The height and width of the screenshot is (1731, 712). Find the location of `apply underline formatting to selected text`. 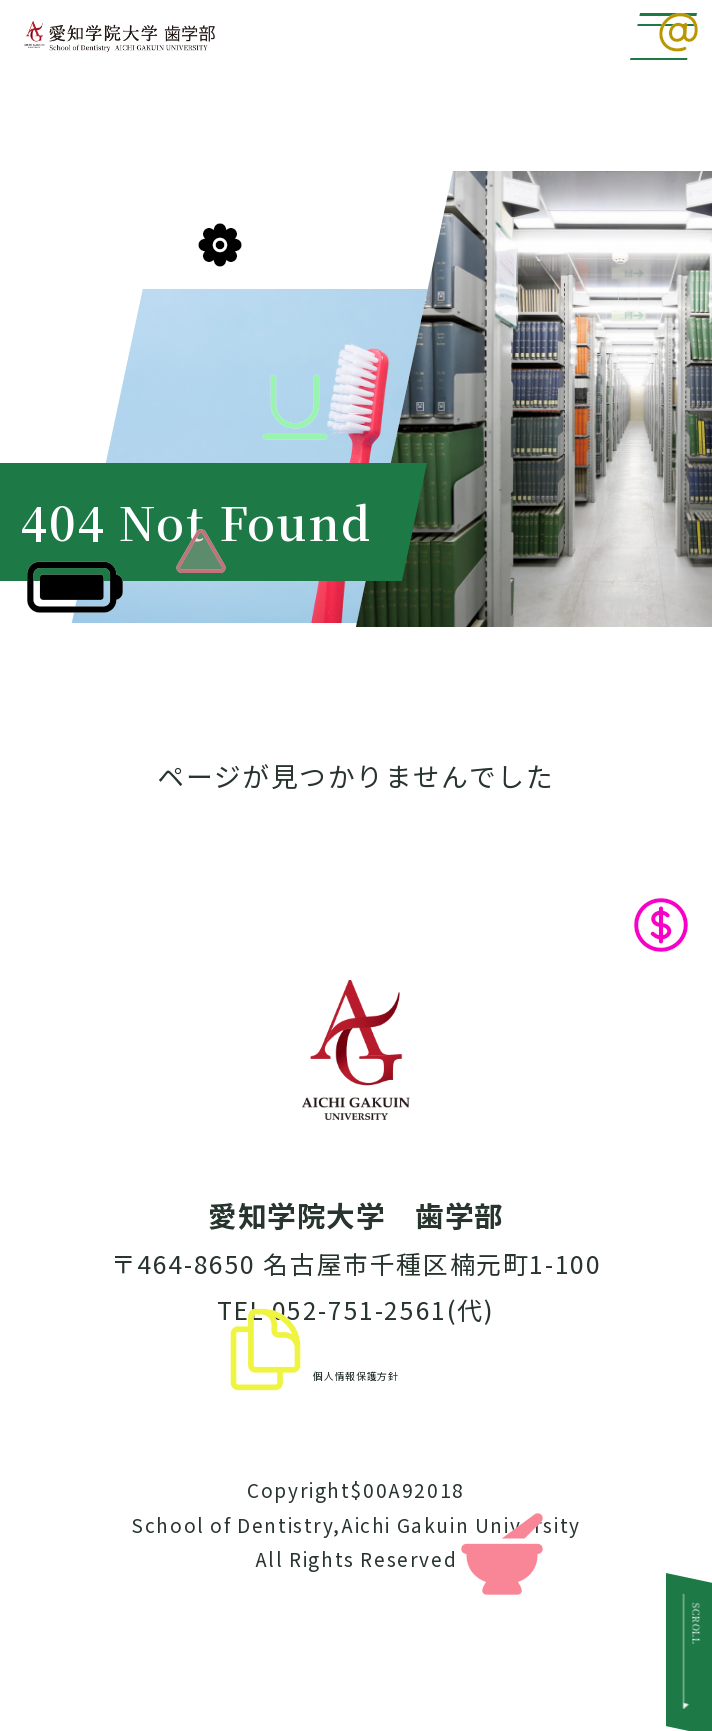

apply underline formatting to selected text is located at coordinates (295, 407).